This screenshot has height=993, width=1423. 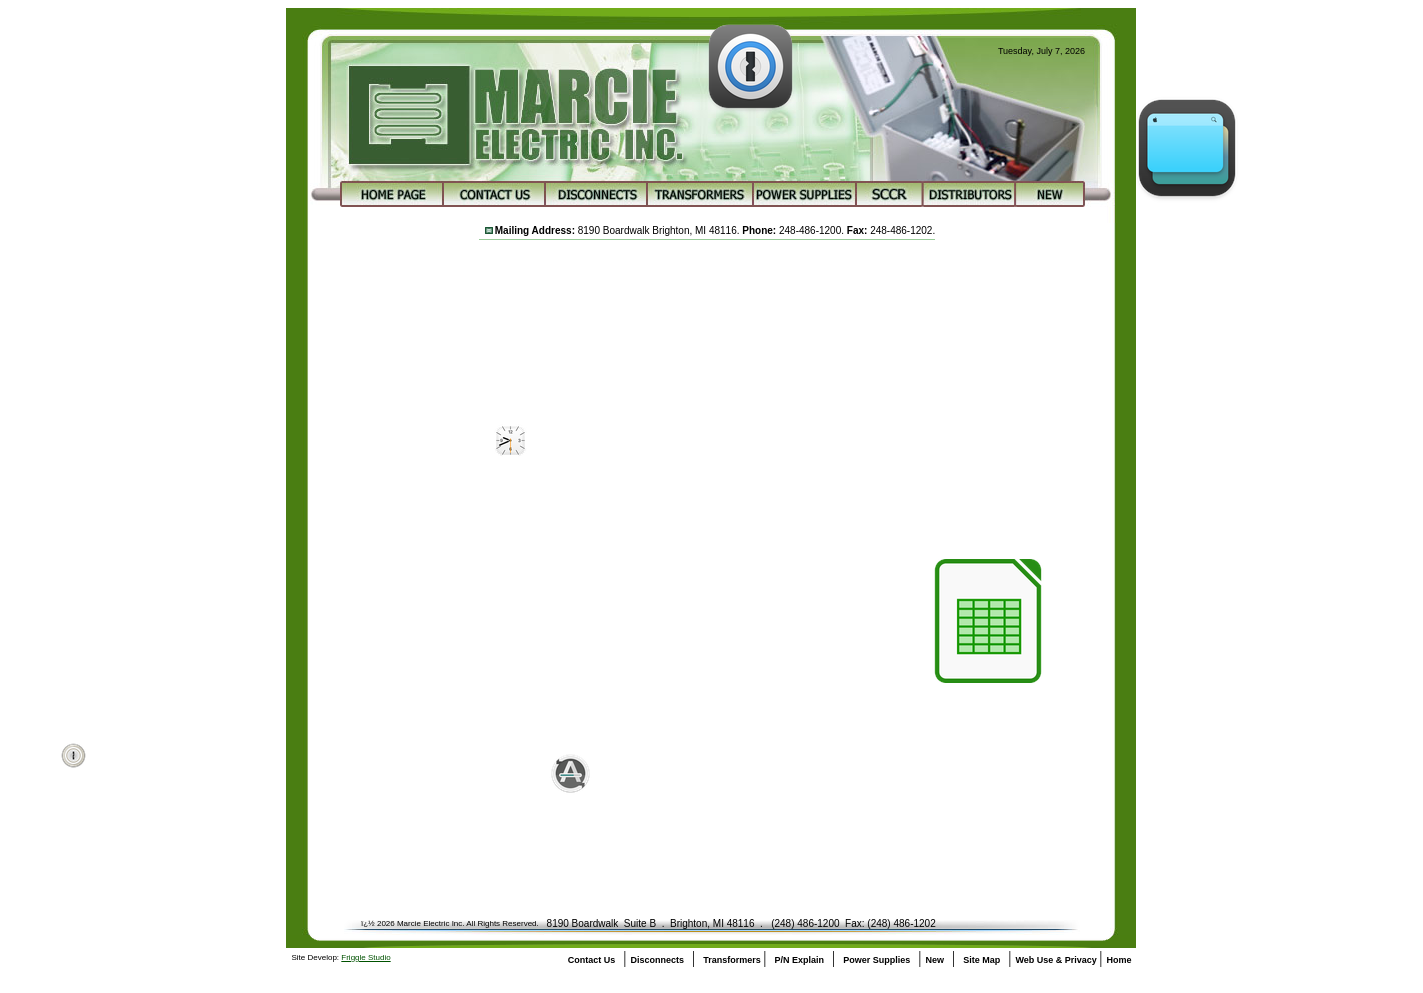 I want to click on open window management settings, so click(x=1187, y=148).